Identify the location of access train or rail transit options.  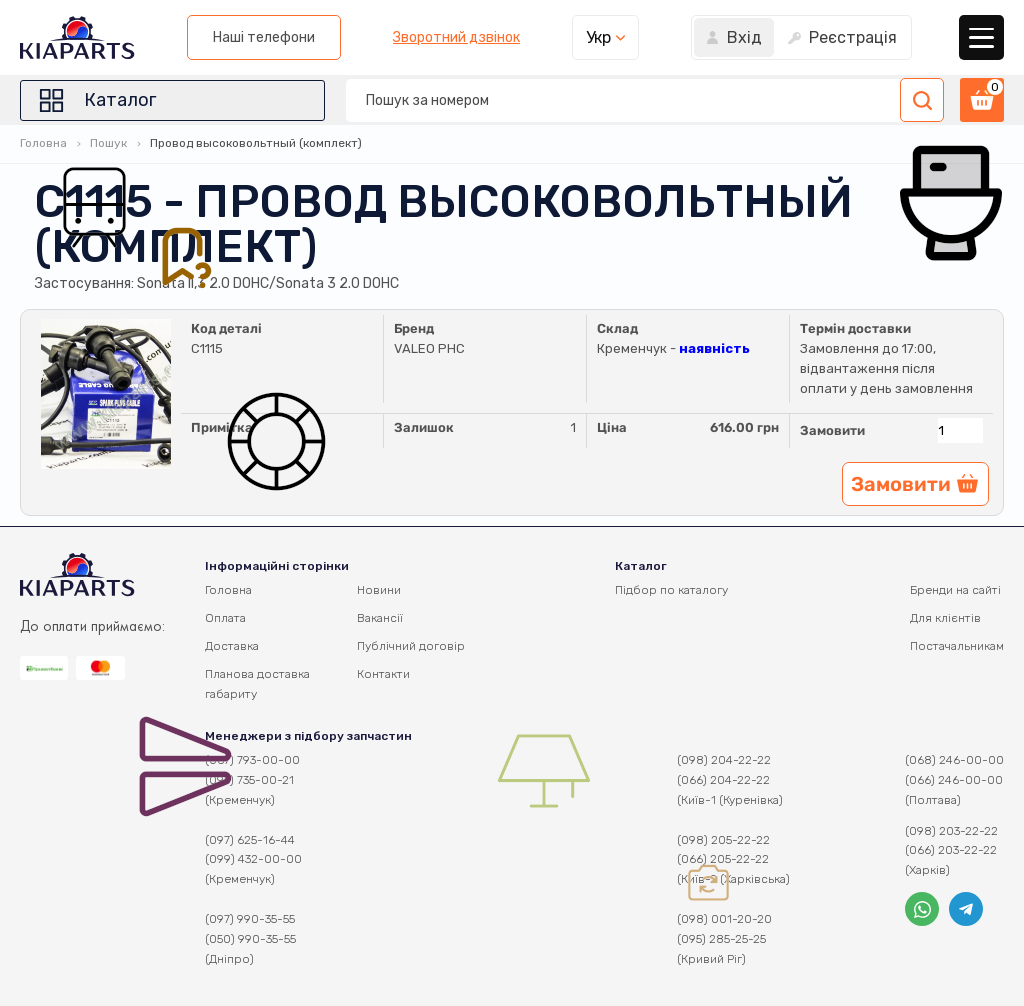
(94, 204).